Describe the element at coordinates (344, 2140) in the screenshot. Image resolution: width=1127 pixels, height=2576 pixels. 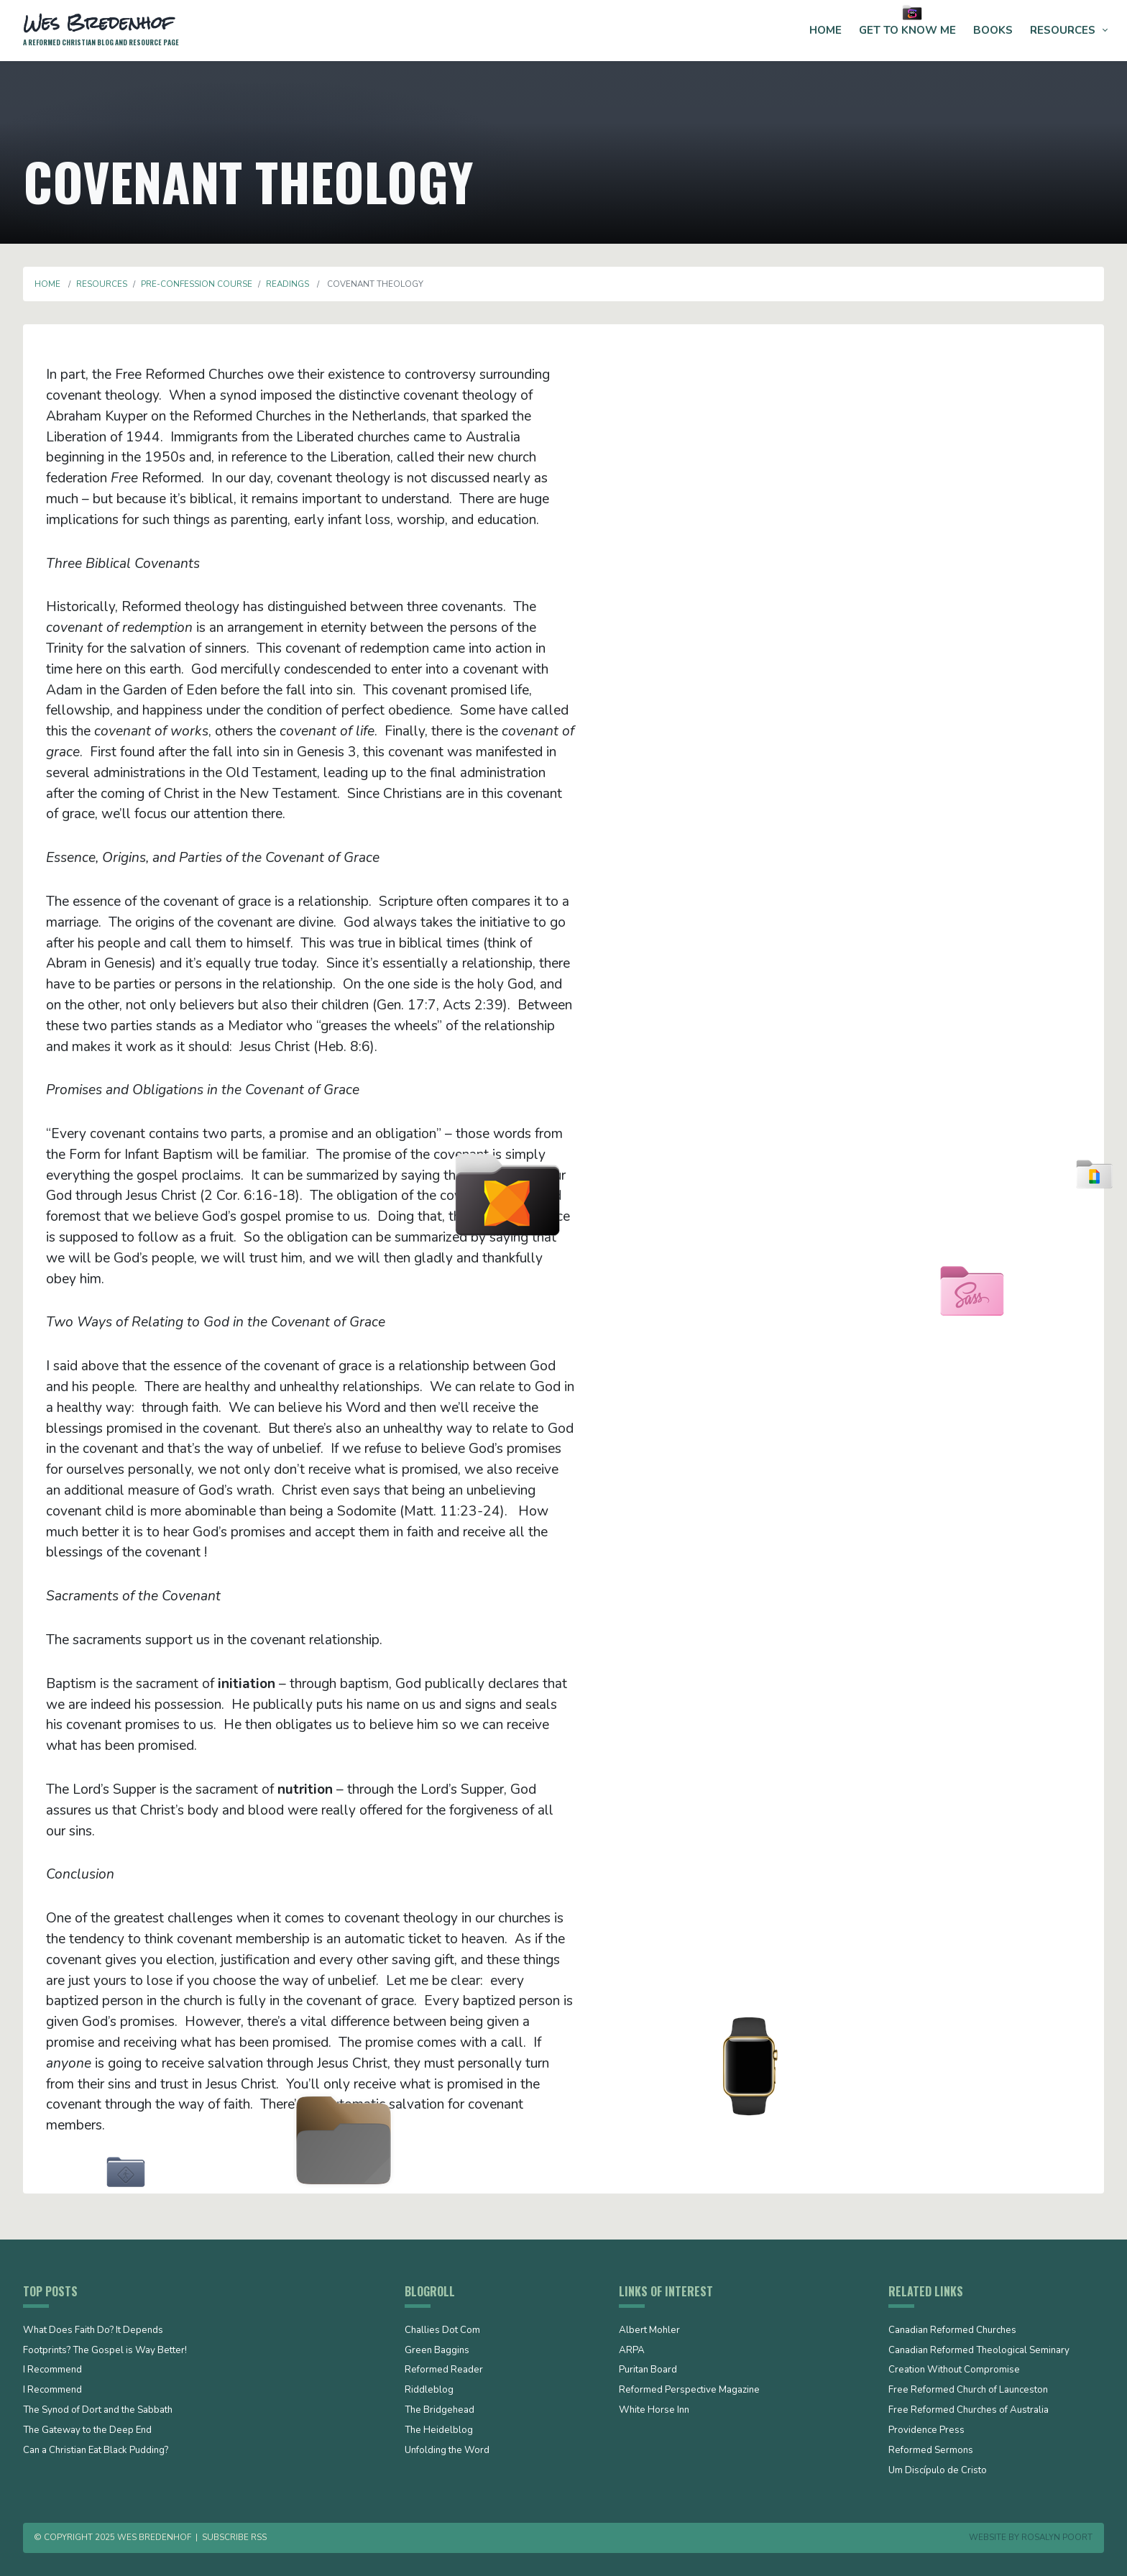
I see `access an open folder's contents` at that location.